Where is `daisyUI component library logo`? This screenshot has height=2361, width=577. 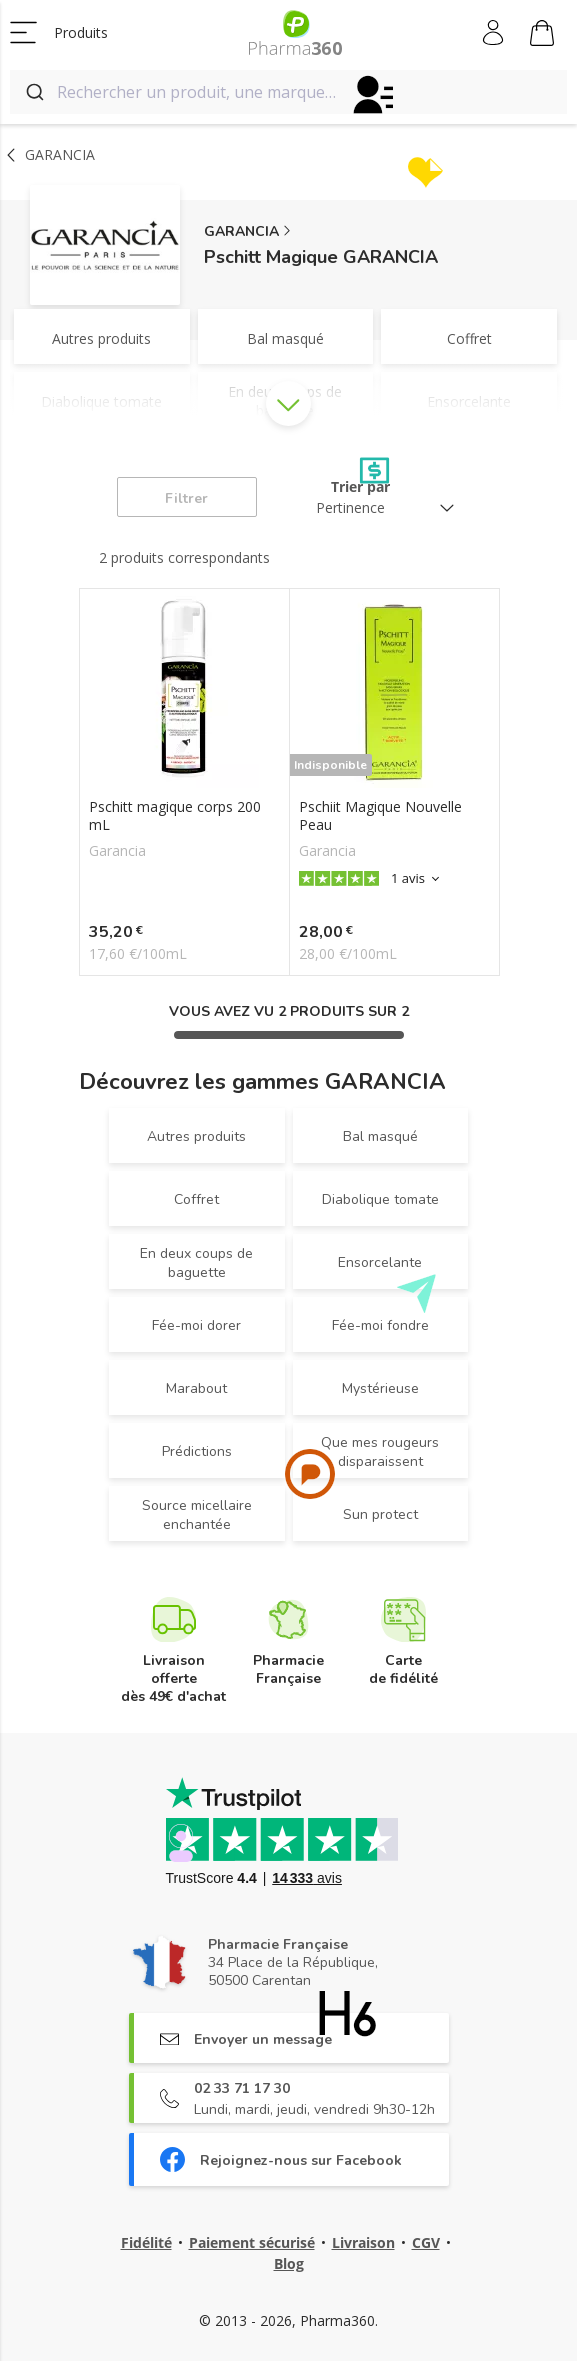
daisyUI component library logo is located at coordinates (181, 1843).